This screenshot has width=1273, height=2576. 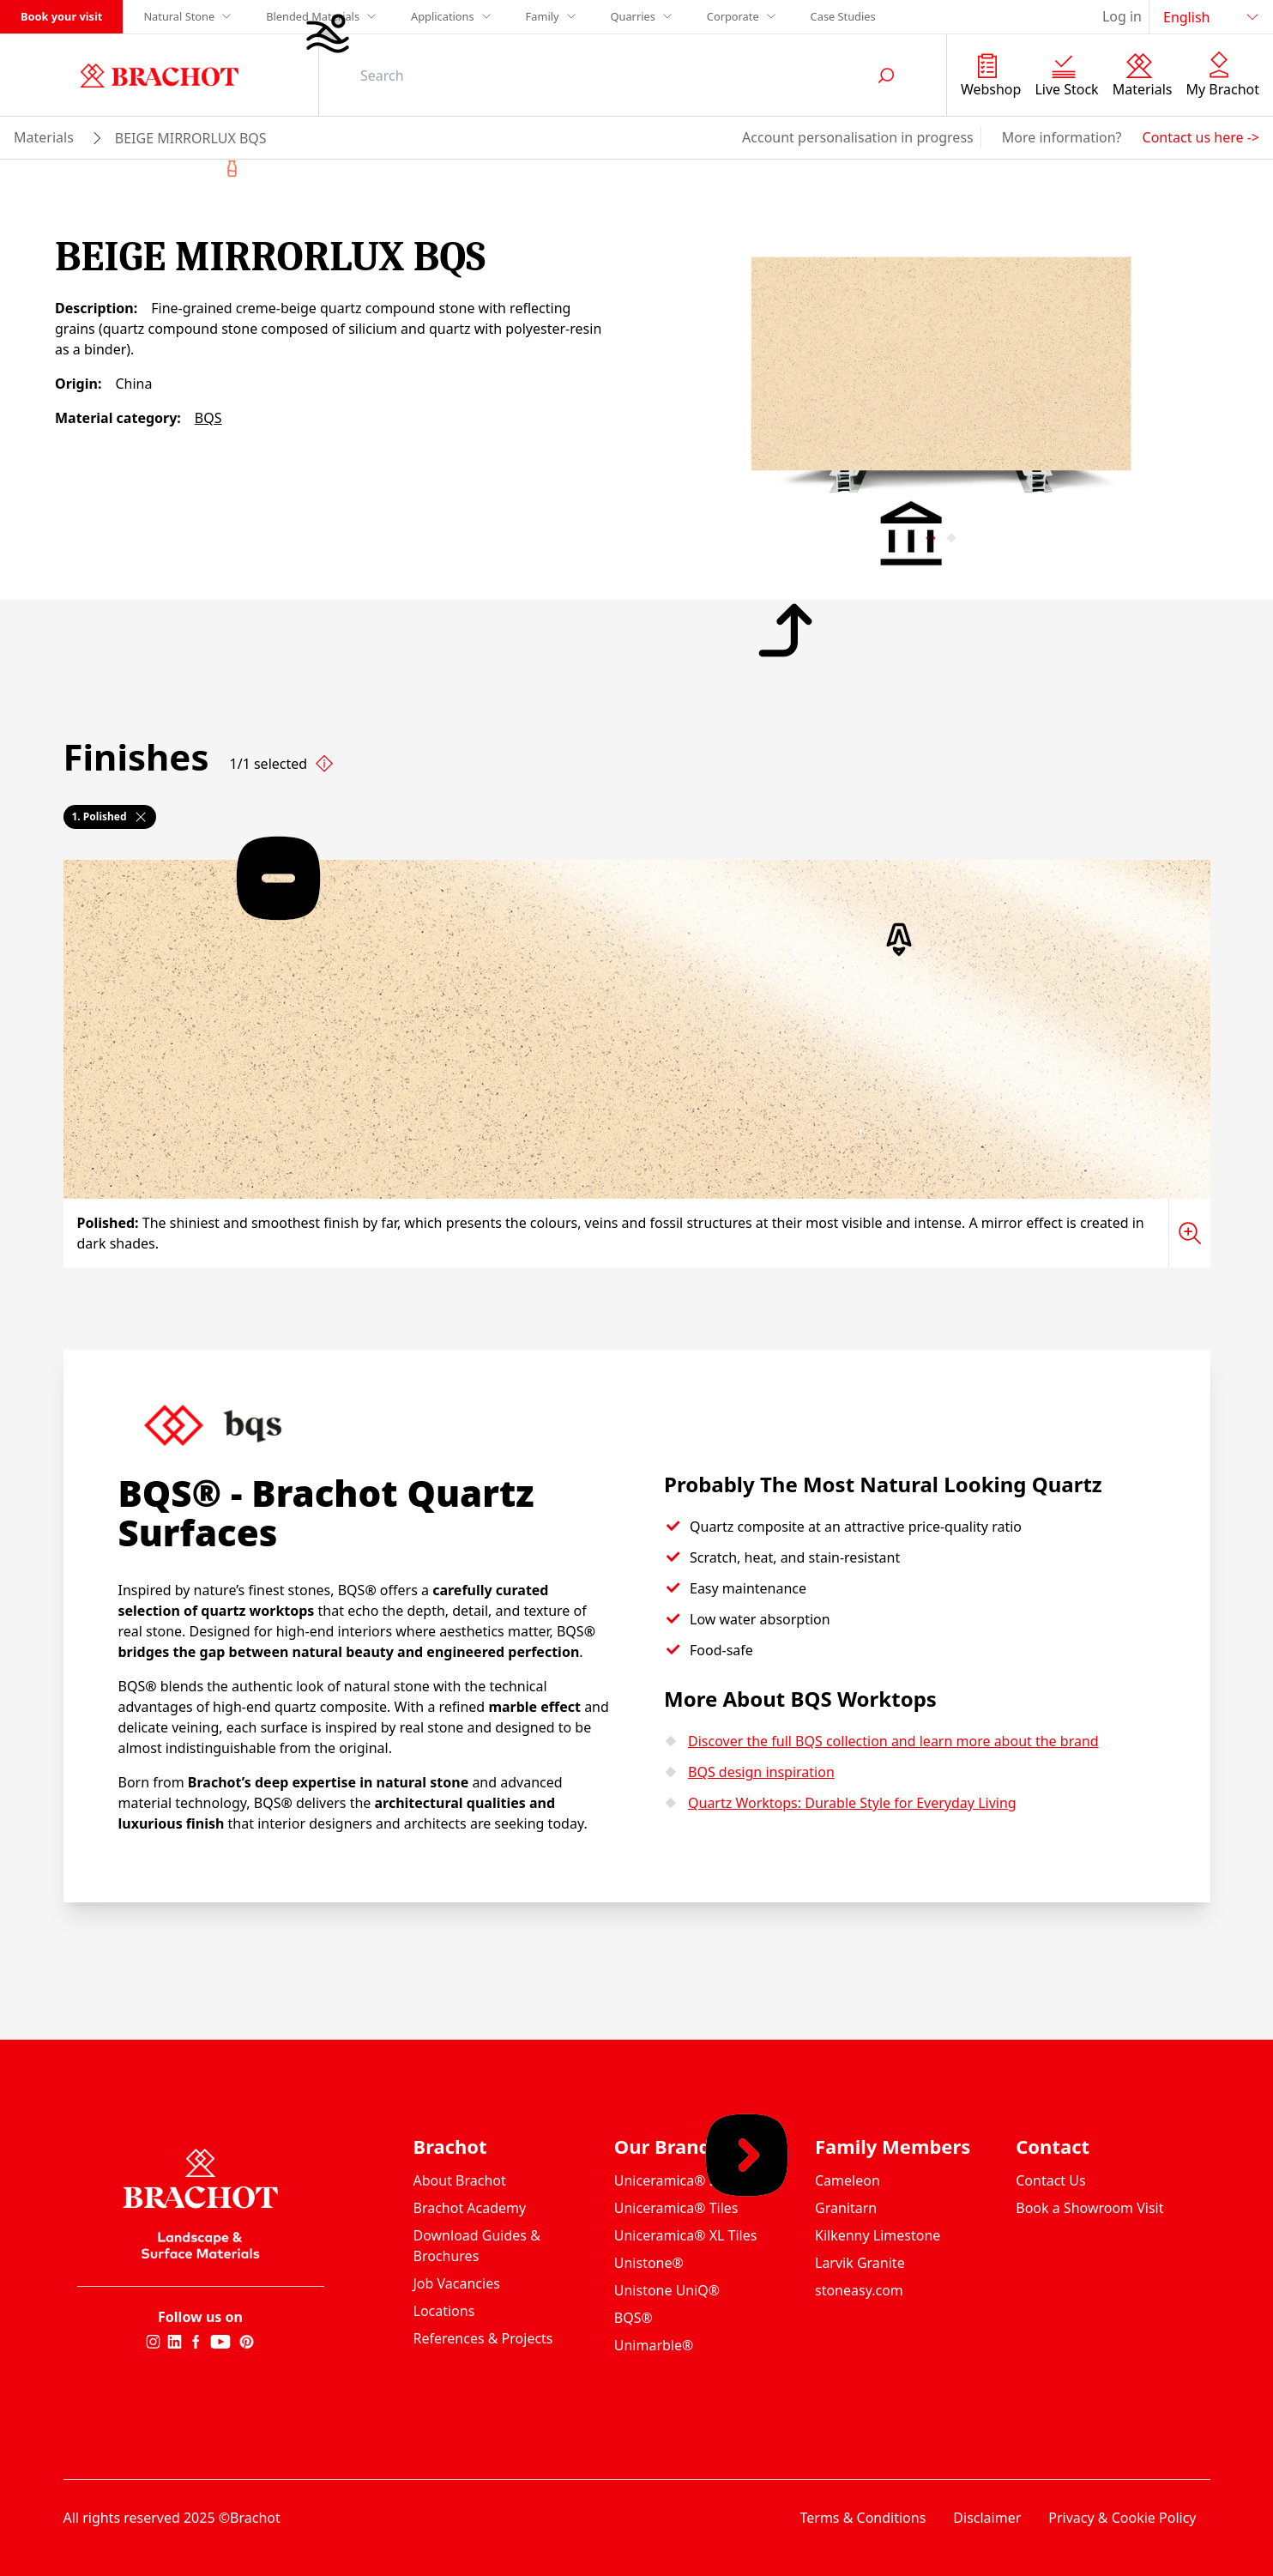 I want to click on indicates swimming pool or aquatic facilities nearby, so click(x=328, y=33).